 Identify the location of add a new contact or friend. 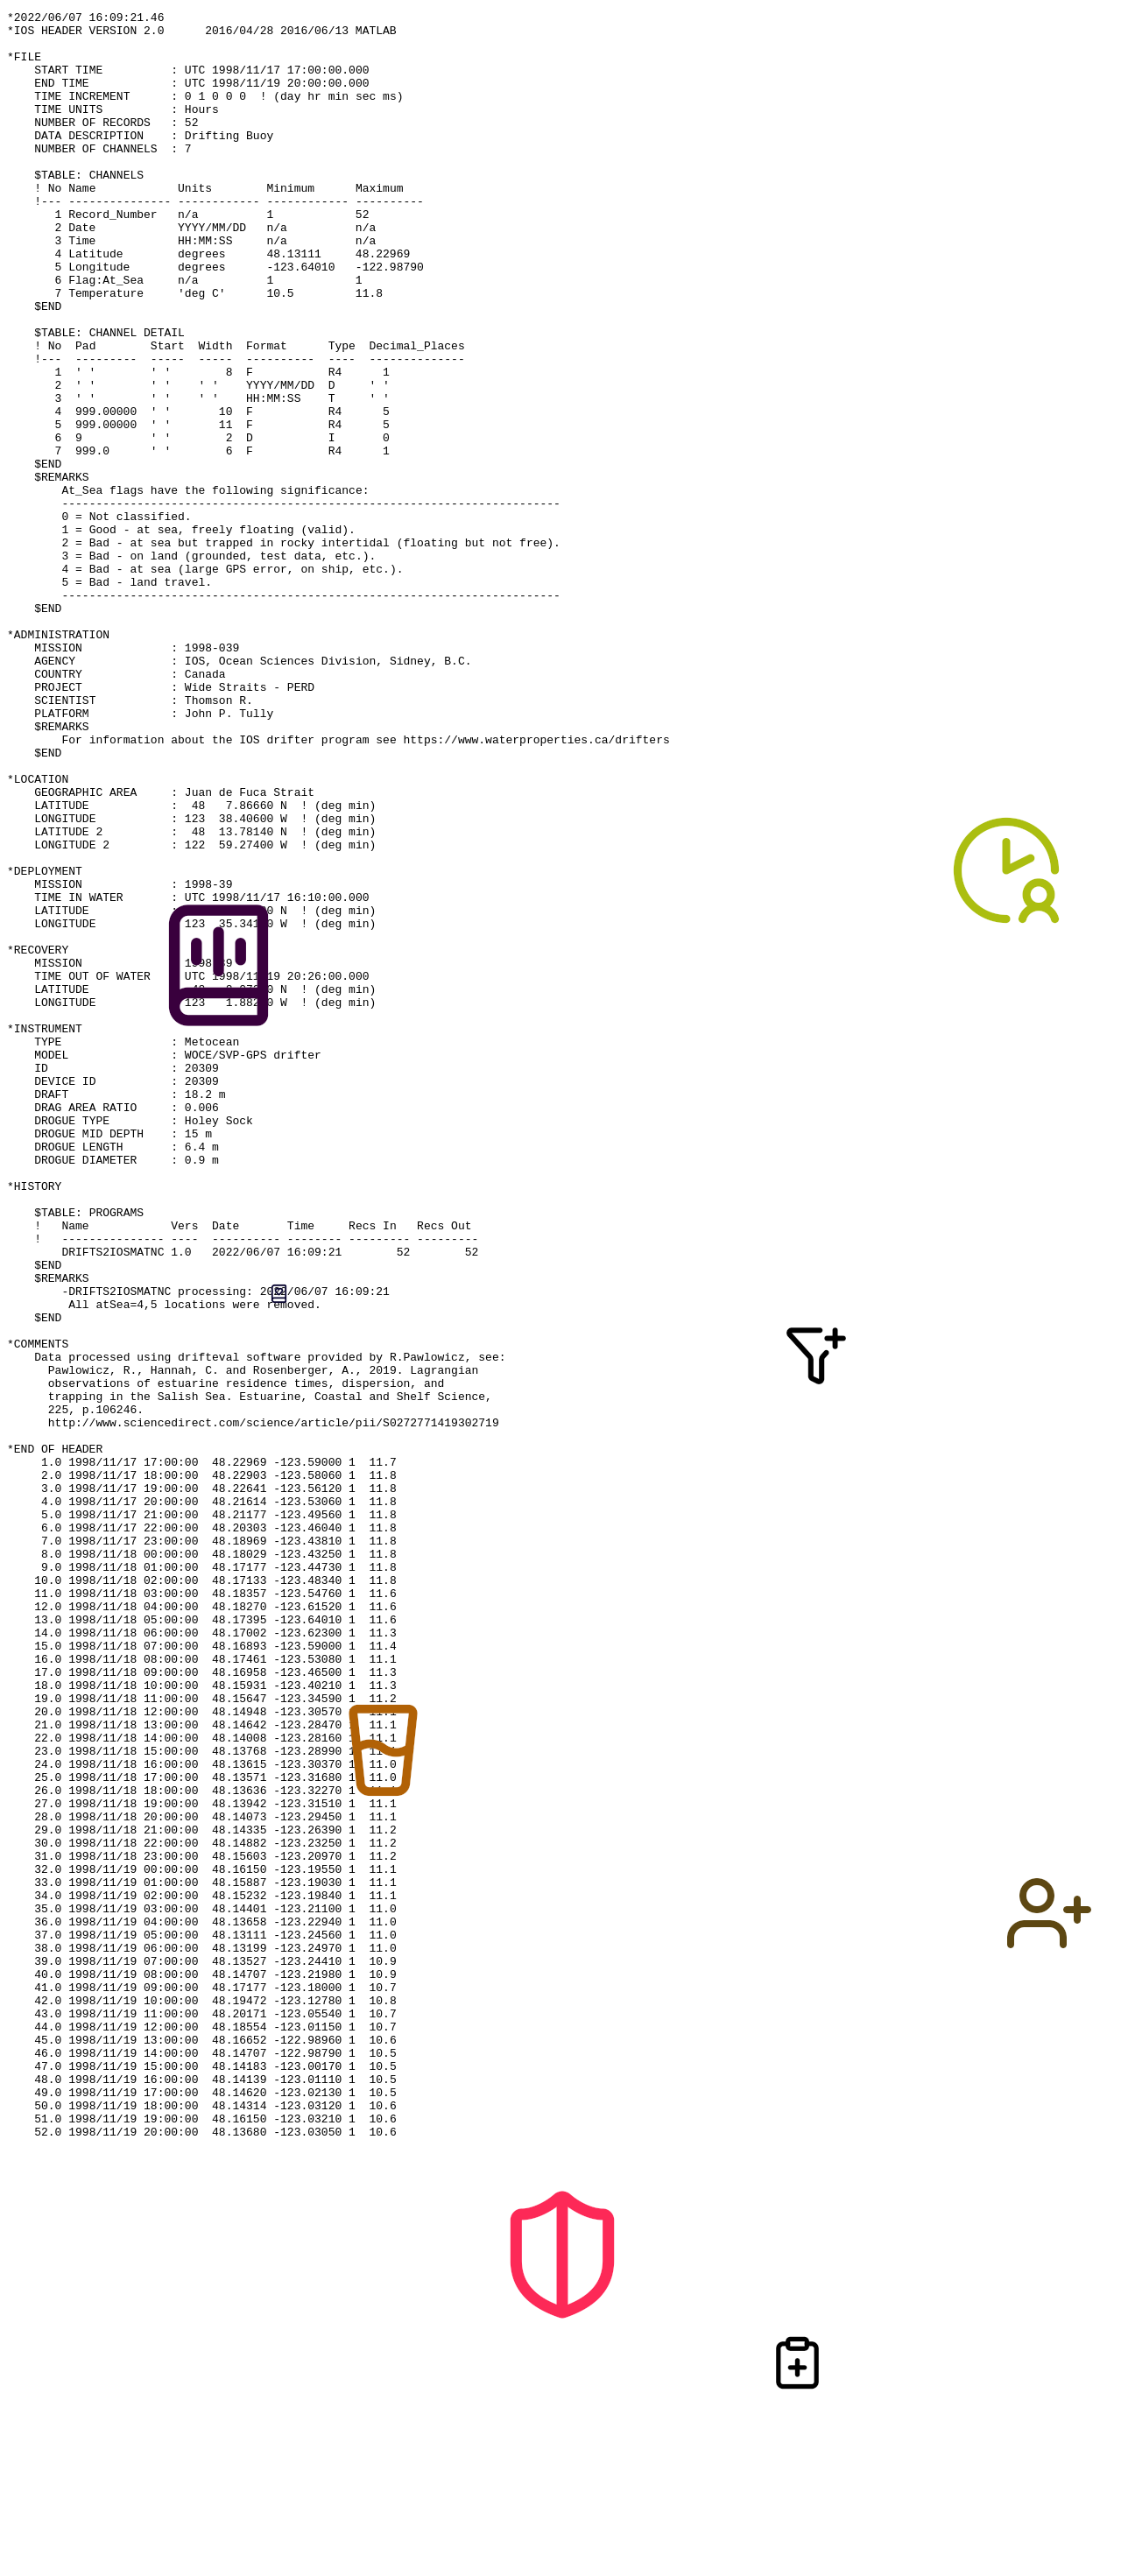
(1049, 1913).